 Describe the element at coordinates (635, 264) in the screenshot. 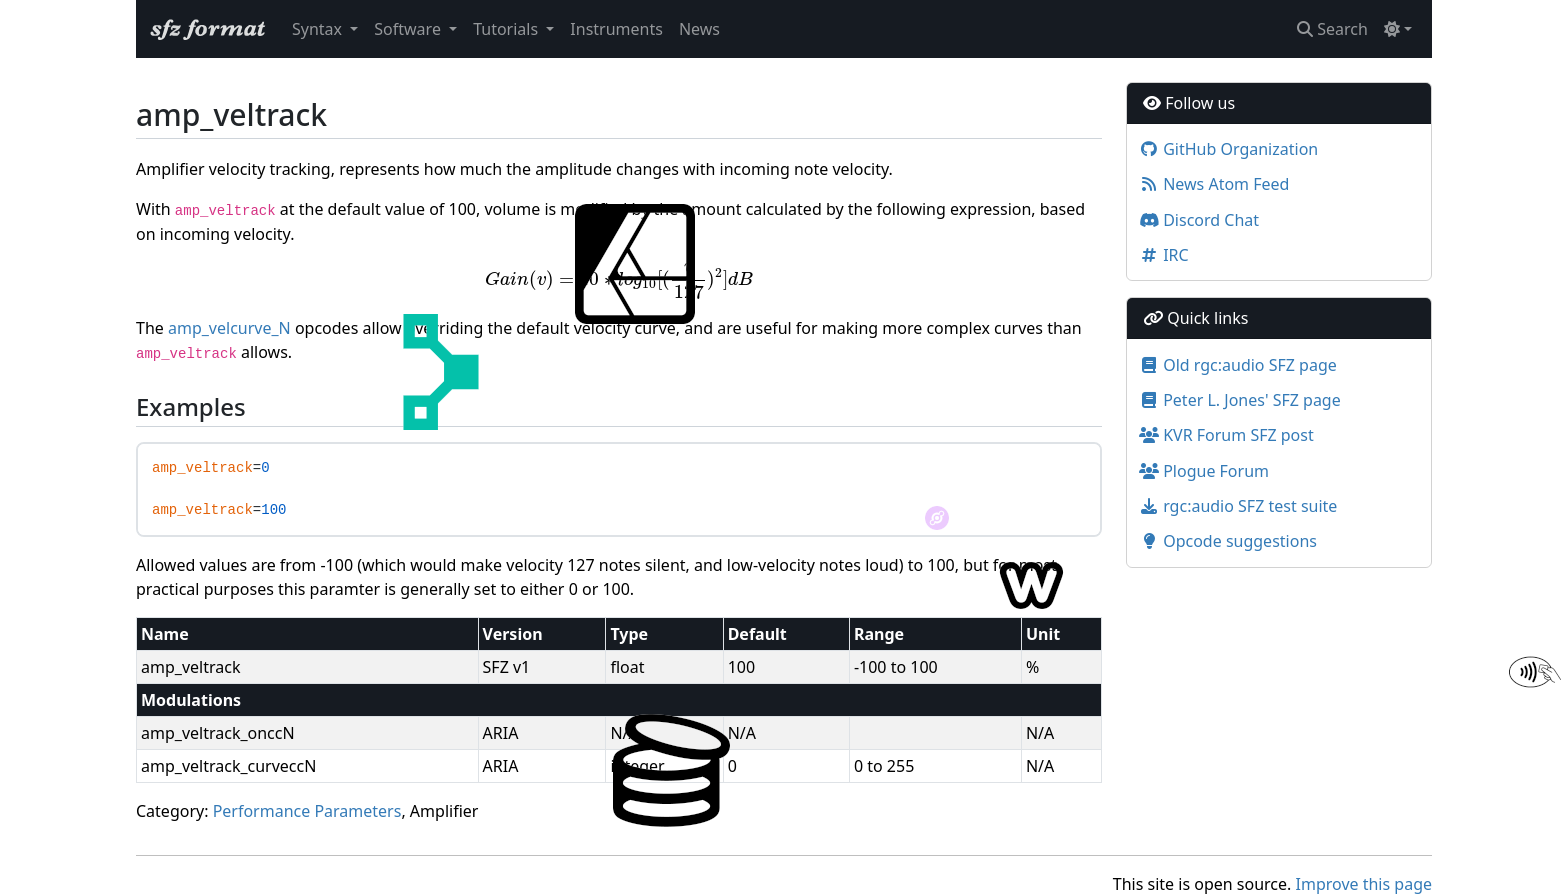

I see `open Affinity Designer application` at that location.